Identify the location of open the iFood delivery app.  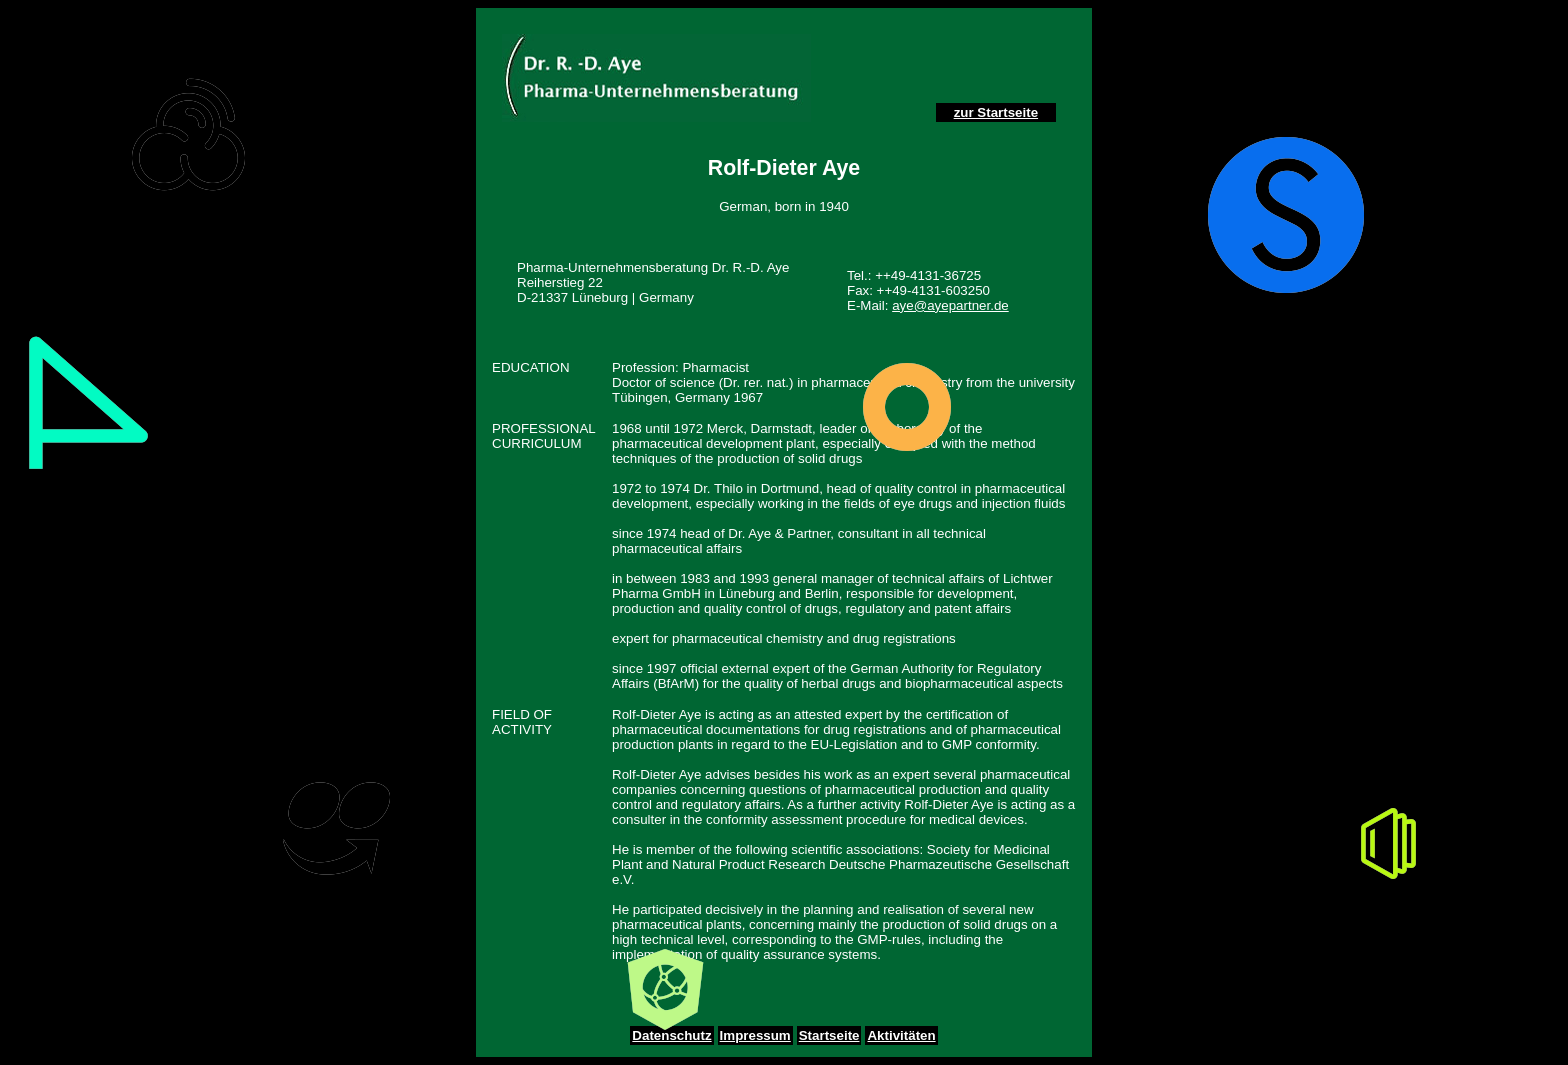
(336, 828).